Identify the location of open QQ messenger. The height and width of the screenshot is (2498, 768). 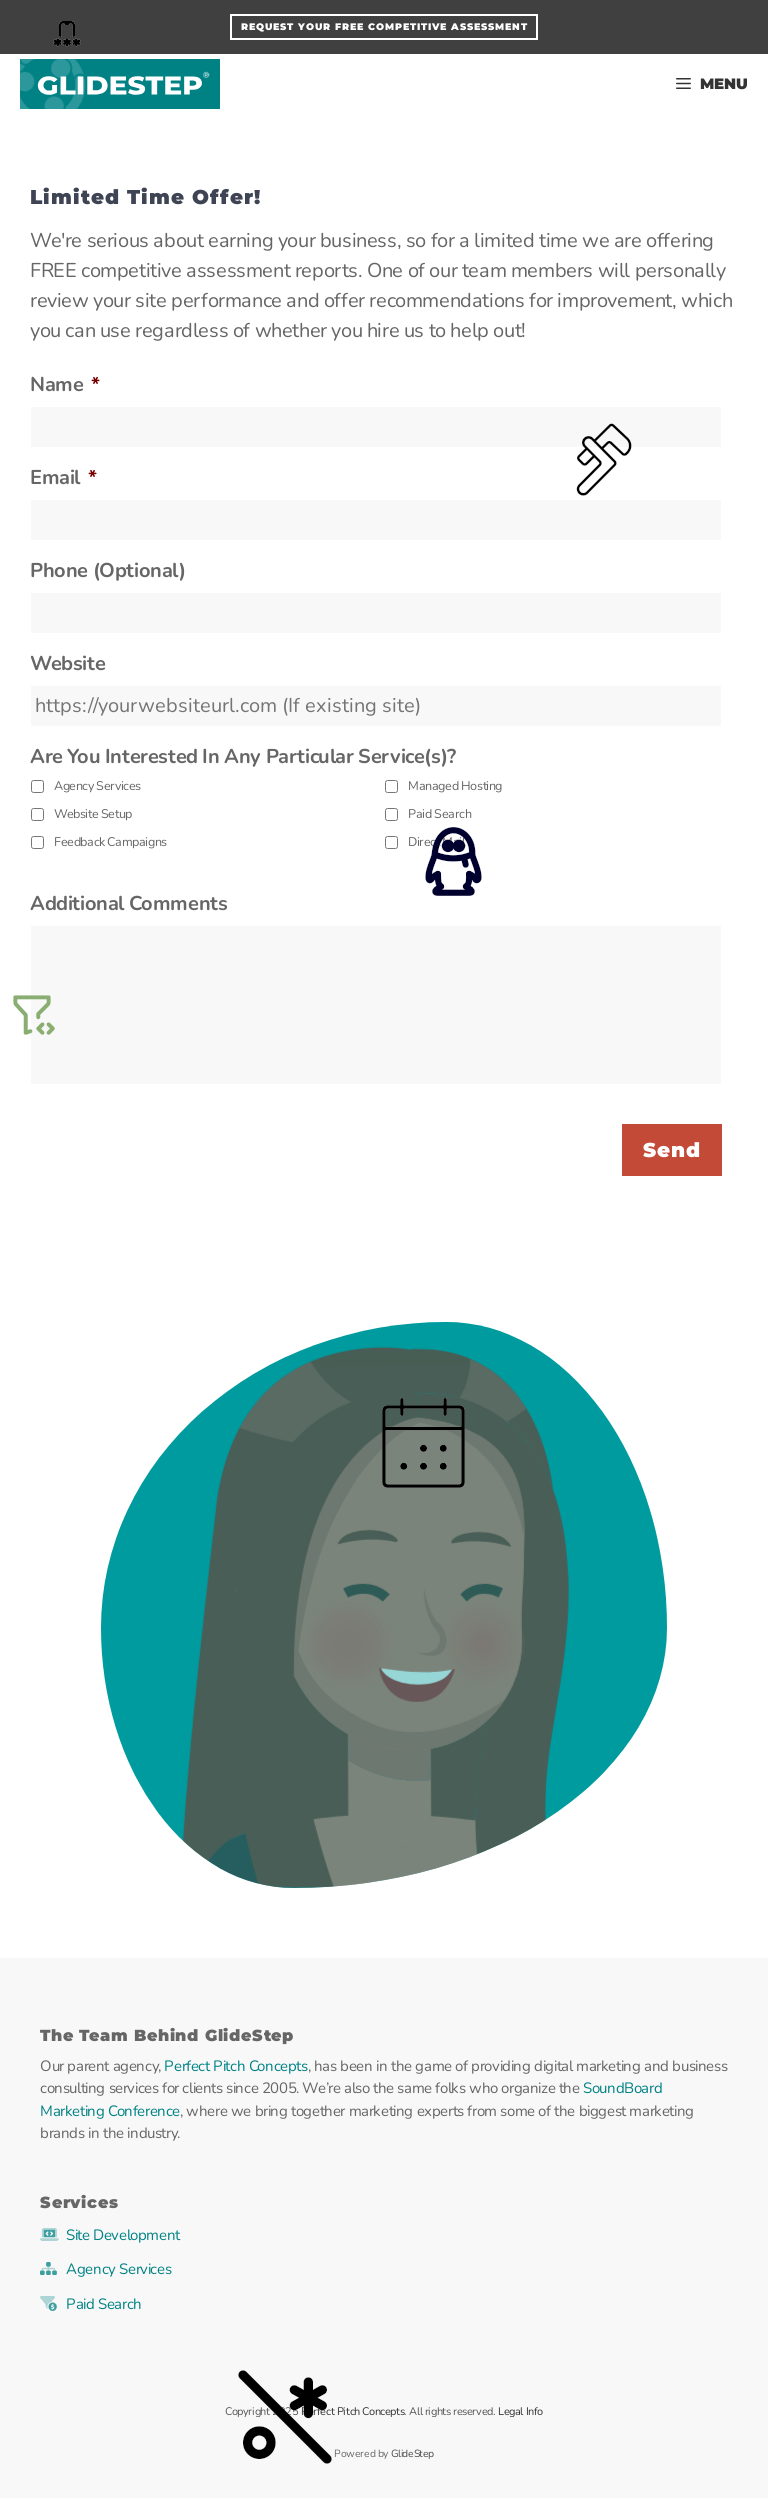
(453, 861).